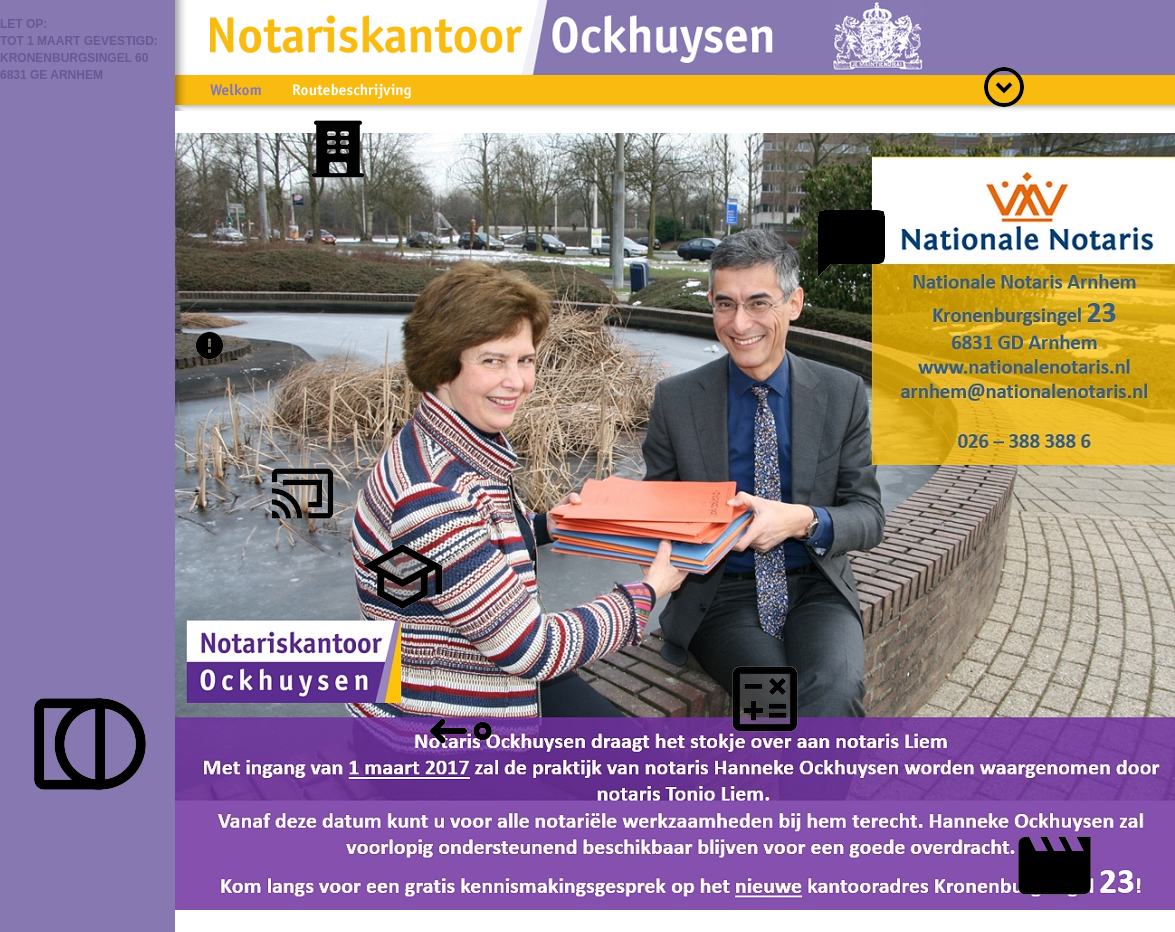 The width and height of the screenshot is (1175, 932). Describe the element at coordinates (851, 243) in the screenshot. I see `open chat or messaging` at that location.